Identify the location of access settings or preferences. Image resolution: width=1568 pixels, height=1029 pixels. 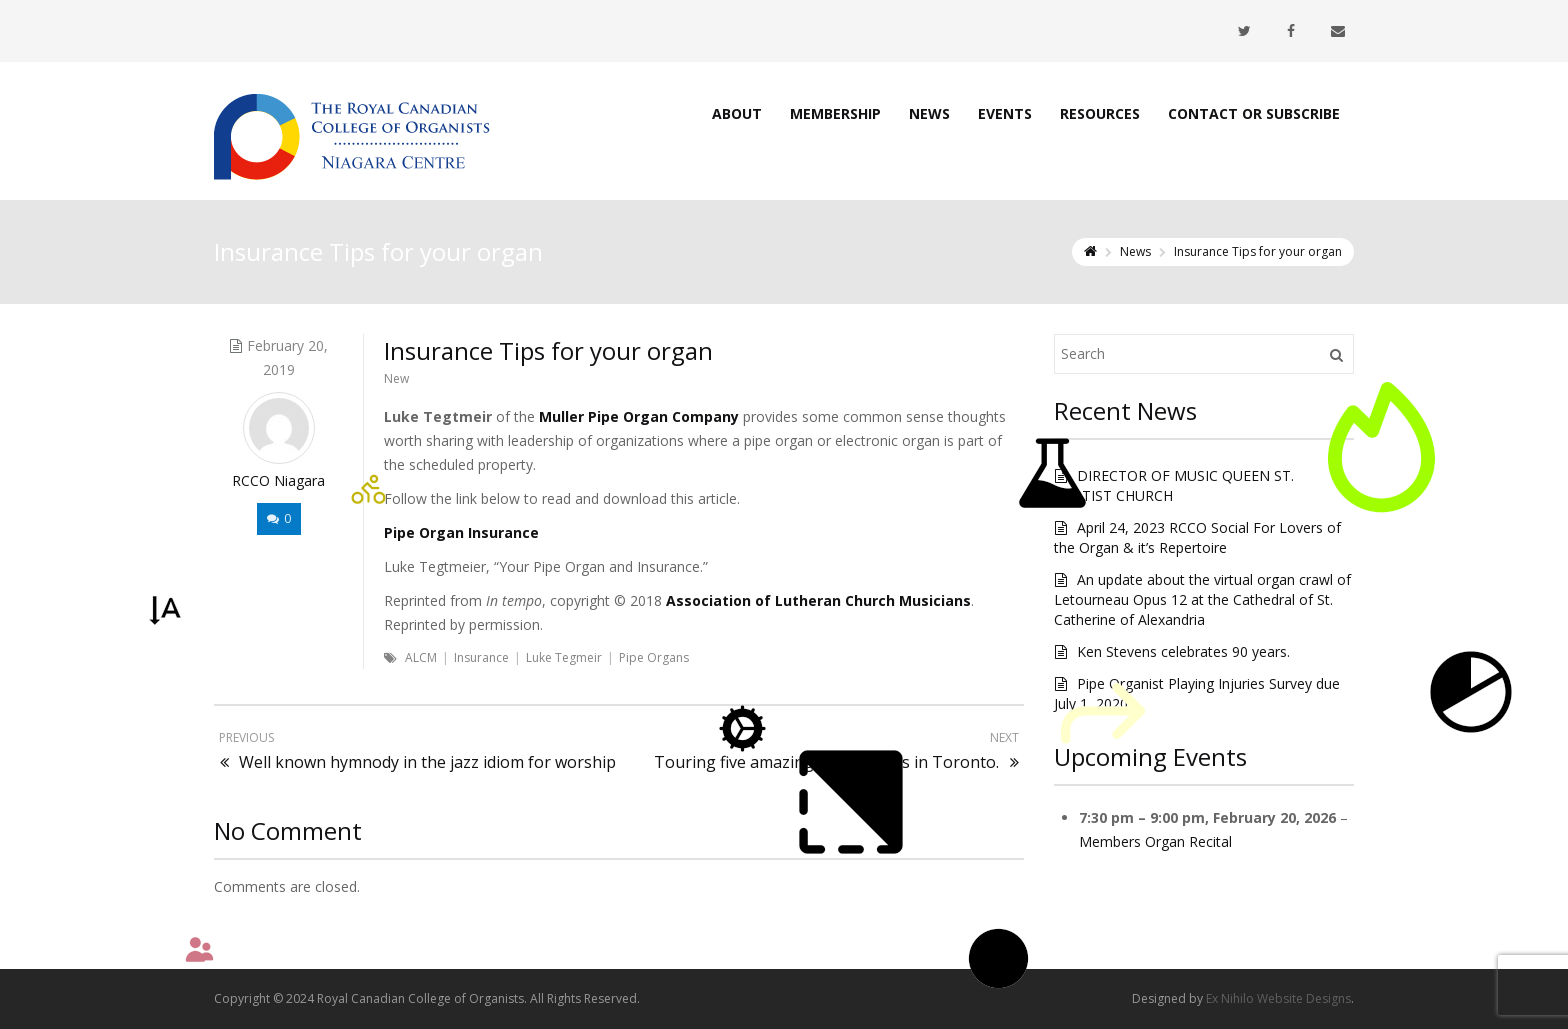
(742, 728).